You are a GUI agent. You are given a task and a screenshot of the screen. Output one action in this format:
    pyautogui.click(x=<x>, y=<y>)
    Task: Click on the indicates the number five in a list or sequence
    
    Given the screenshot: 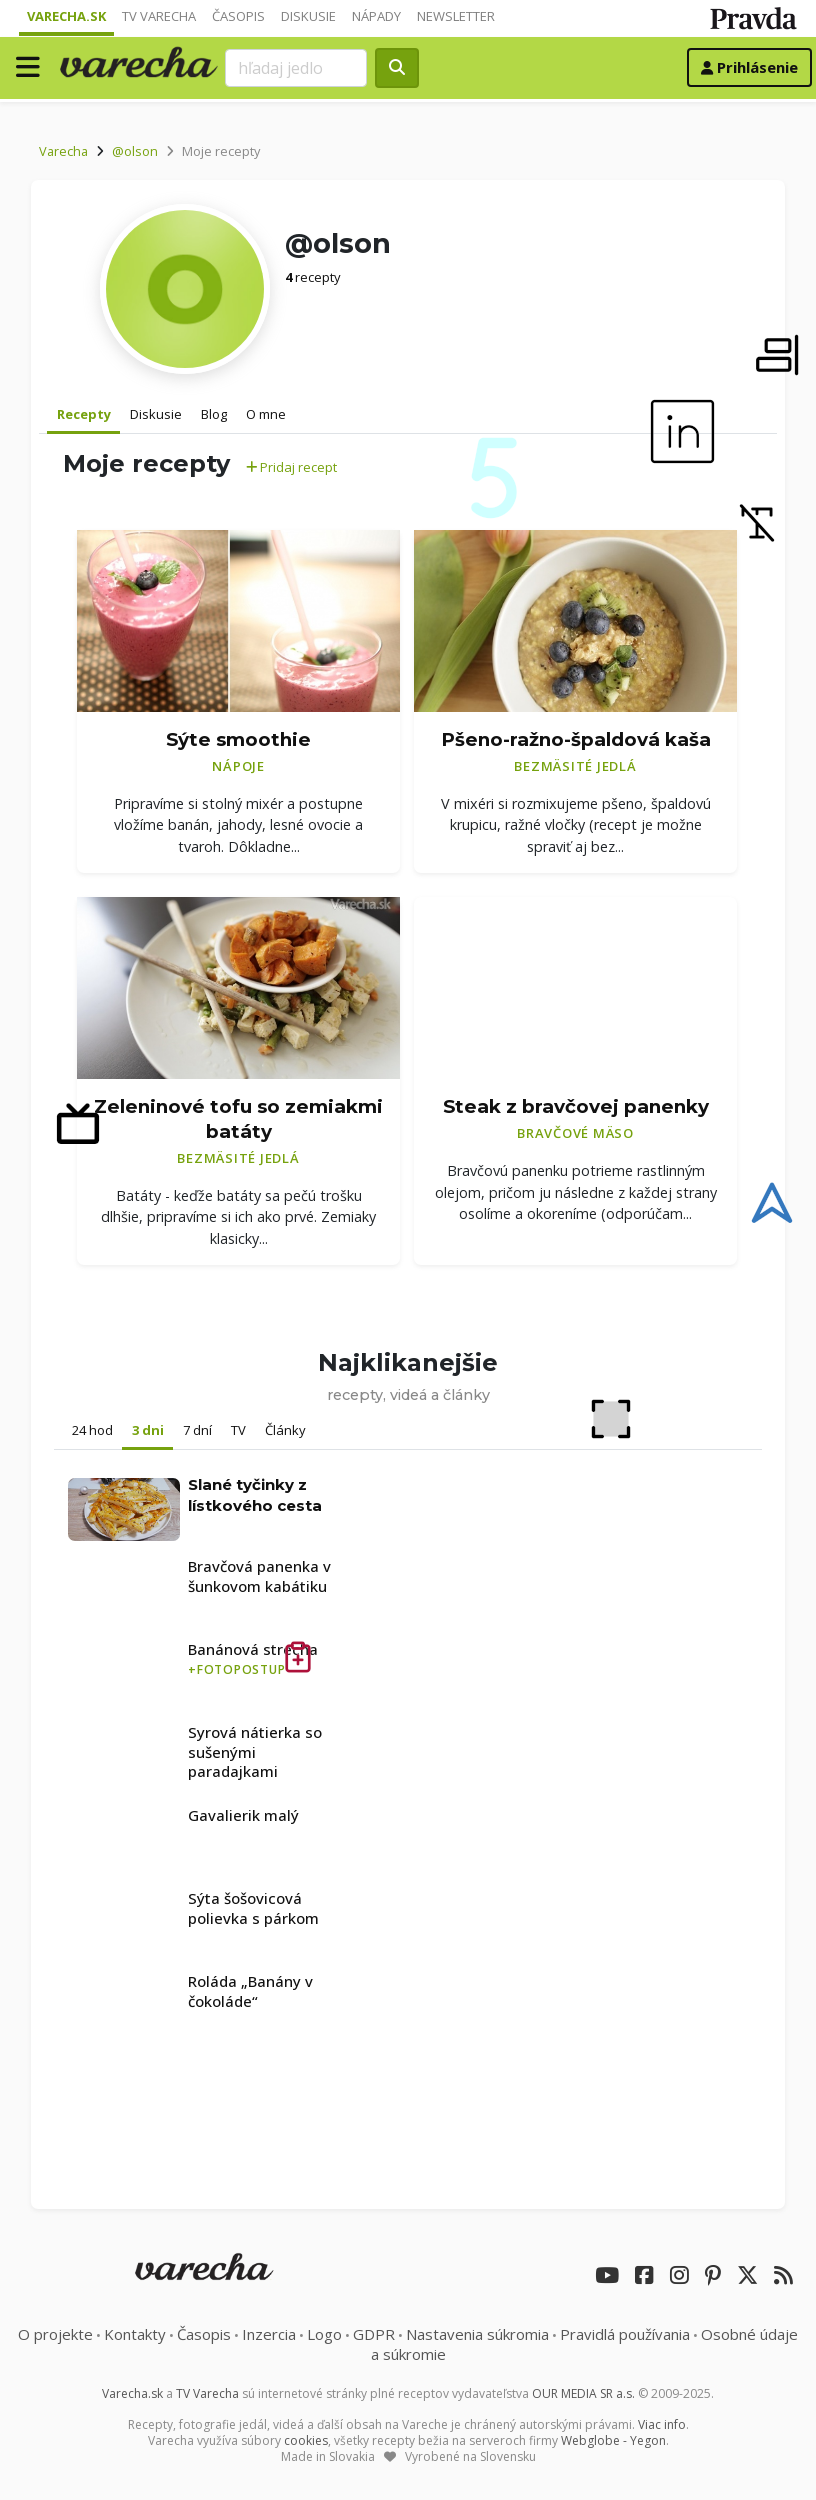 What is the action you would take?
    pyautogui.click(x=494, y=478)
    